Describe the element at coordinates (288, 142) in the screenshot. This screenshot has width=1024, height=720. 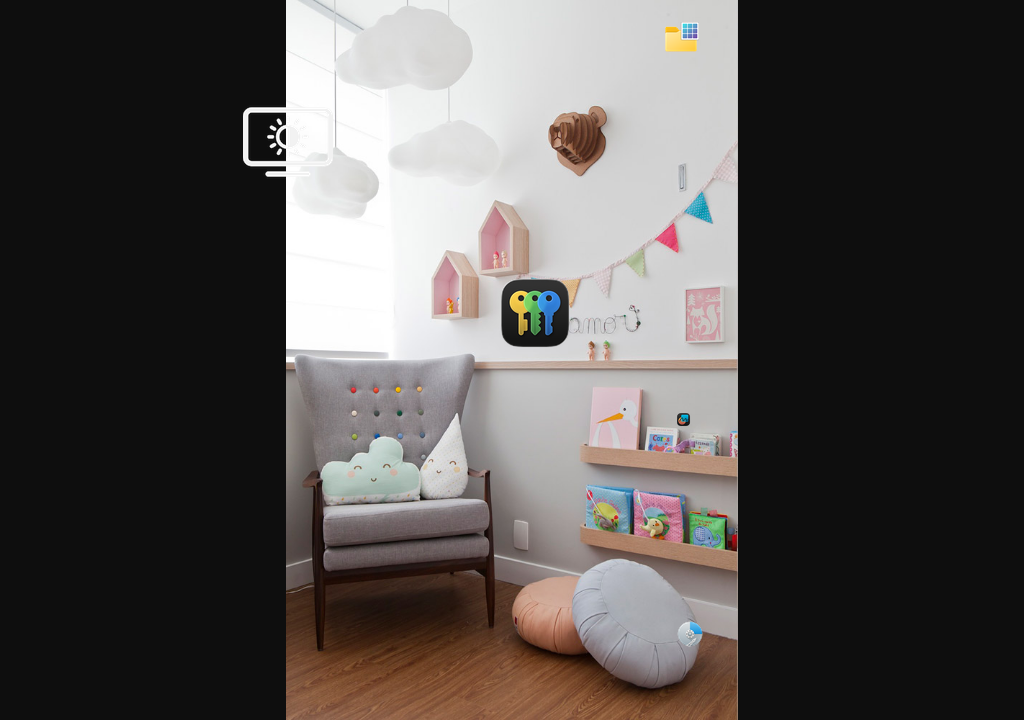
I see `adjust display brightness settings` at that location.